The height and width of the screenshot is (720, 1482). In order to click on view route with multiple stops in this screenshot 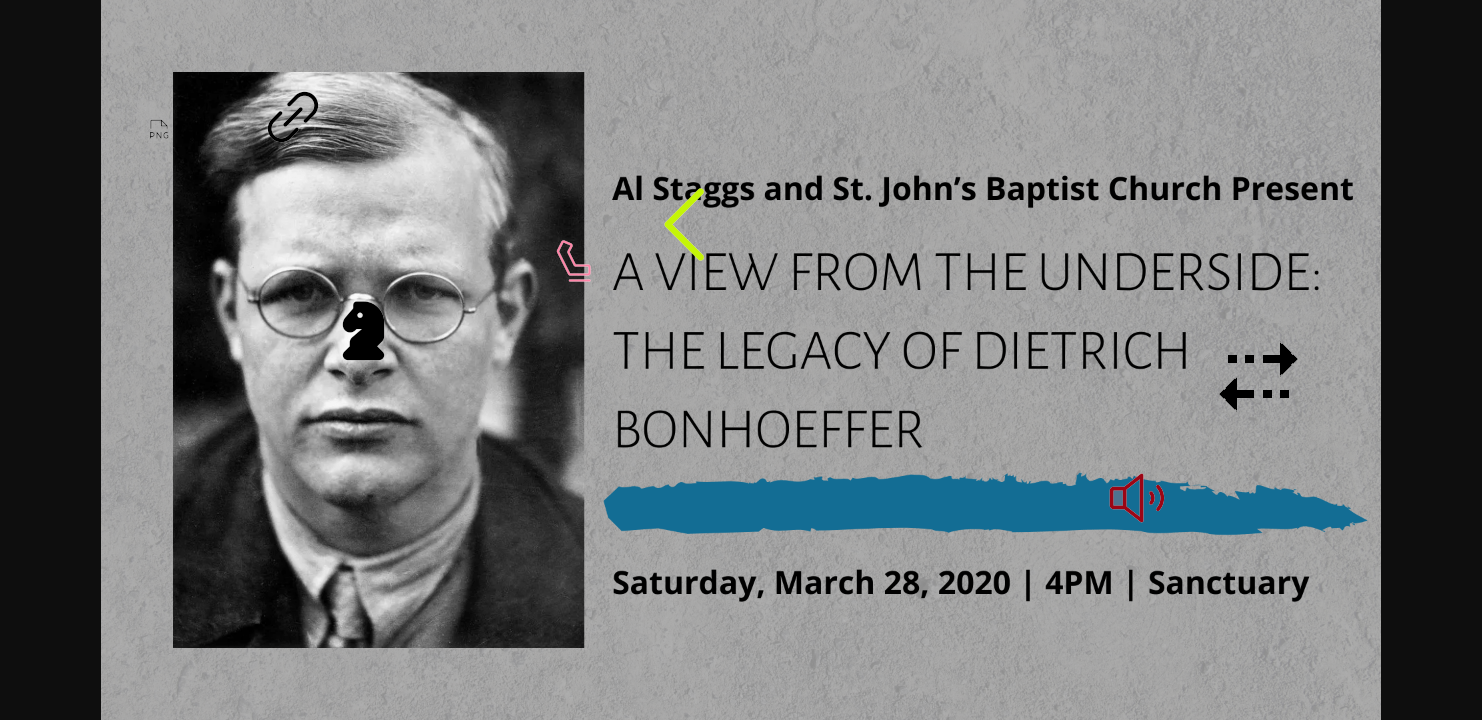, I will do `click(1258, 376)`.